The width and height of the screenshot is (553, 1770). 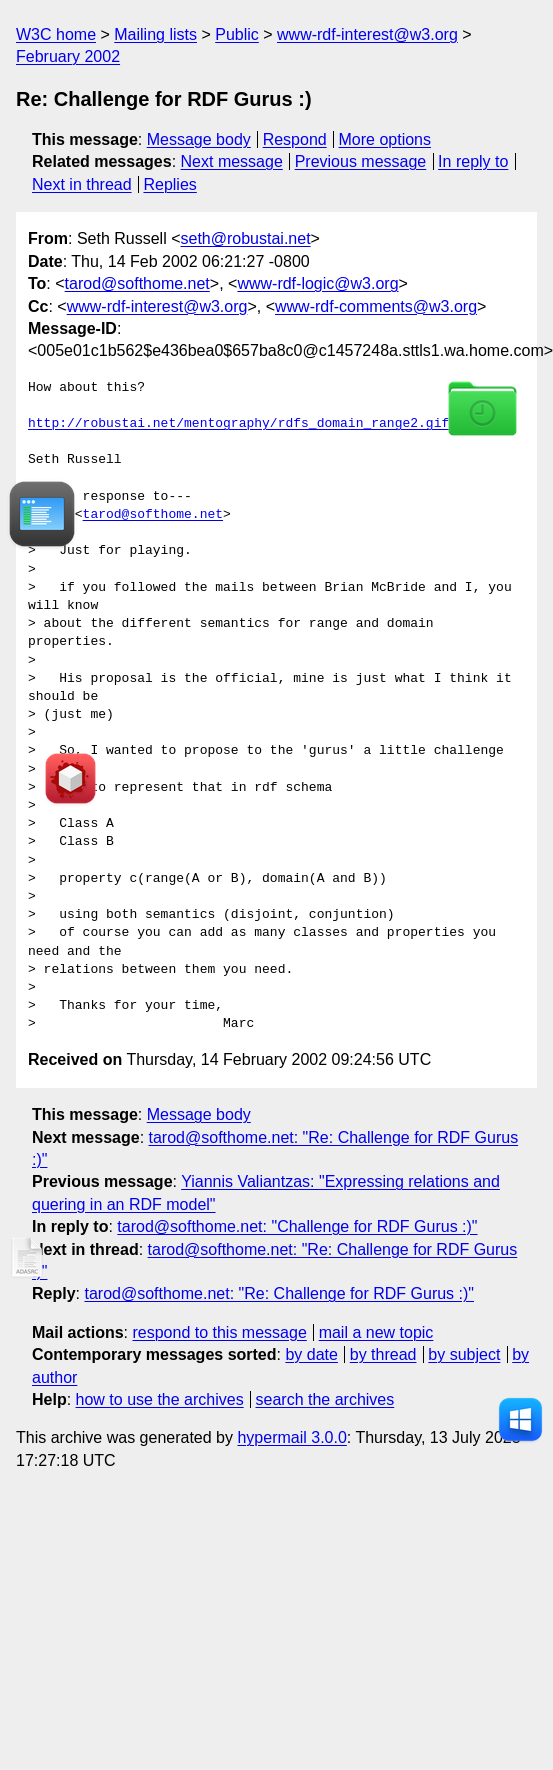 What do you see at coordinates (42, 514) in the screenshot?
I see `open system startup preferences` at bounding box center [42, 514].